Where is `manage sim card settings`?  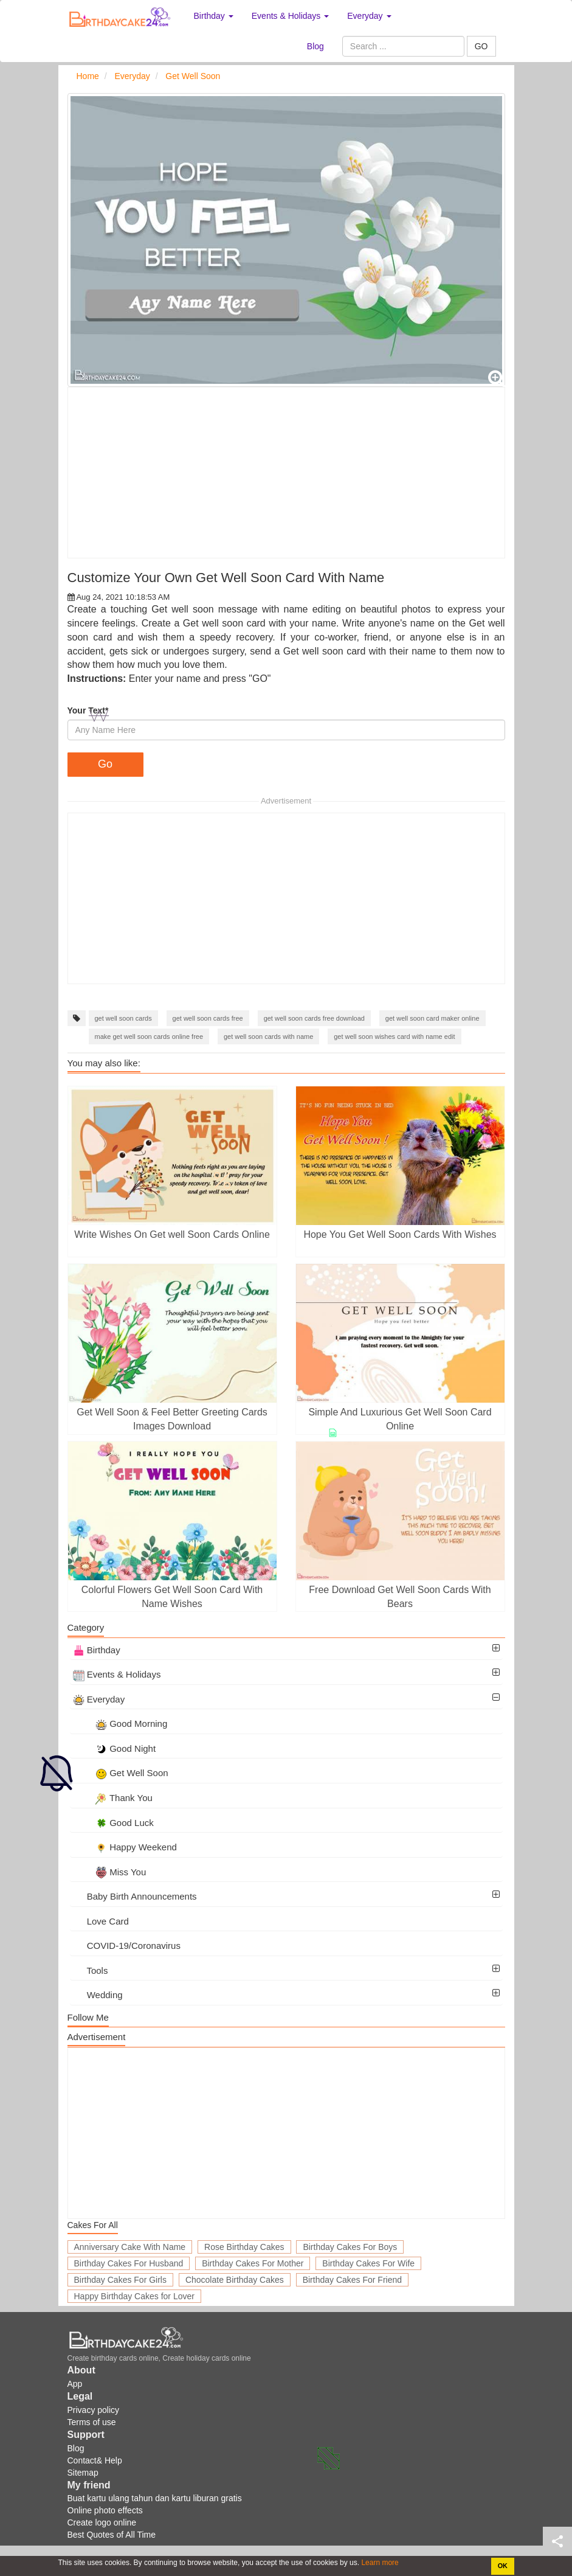
manage sim card settings is located at coordinates (333, 1432).